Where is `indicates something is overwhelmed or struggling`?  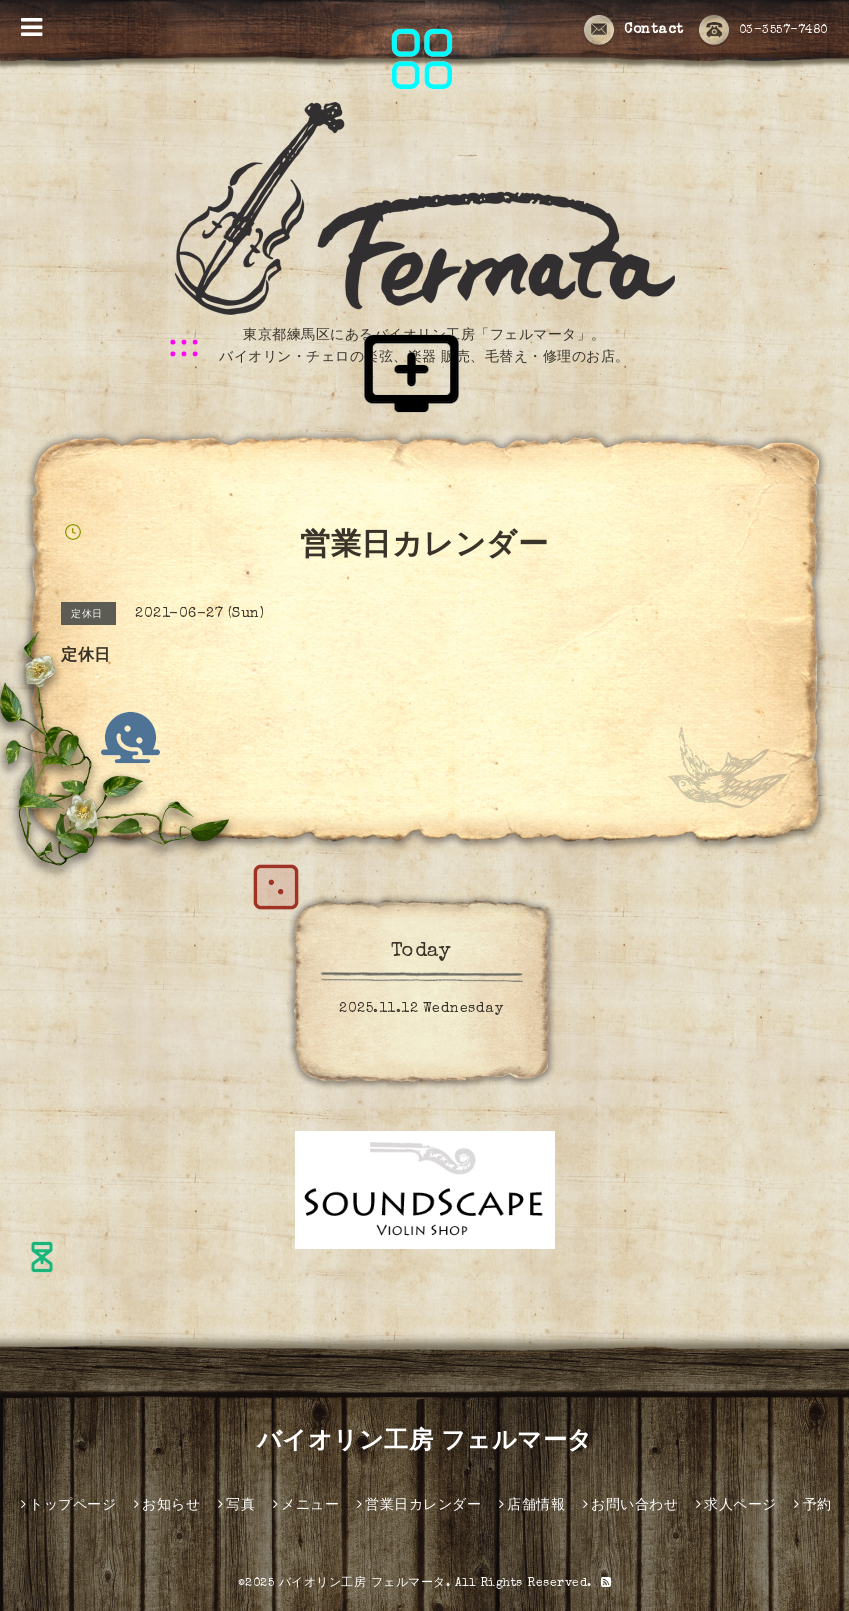 indicates something is overwhelmed or struggling is located at coordinates (130, 737).